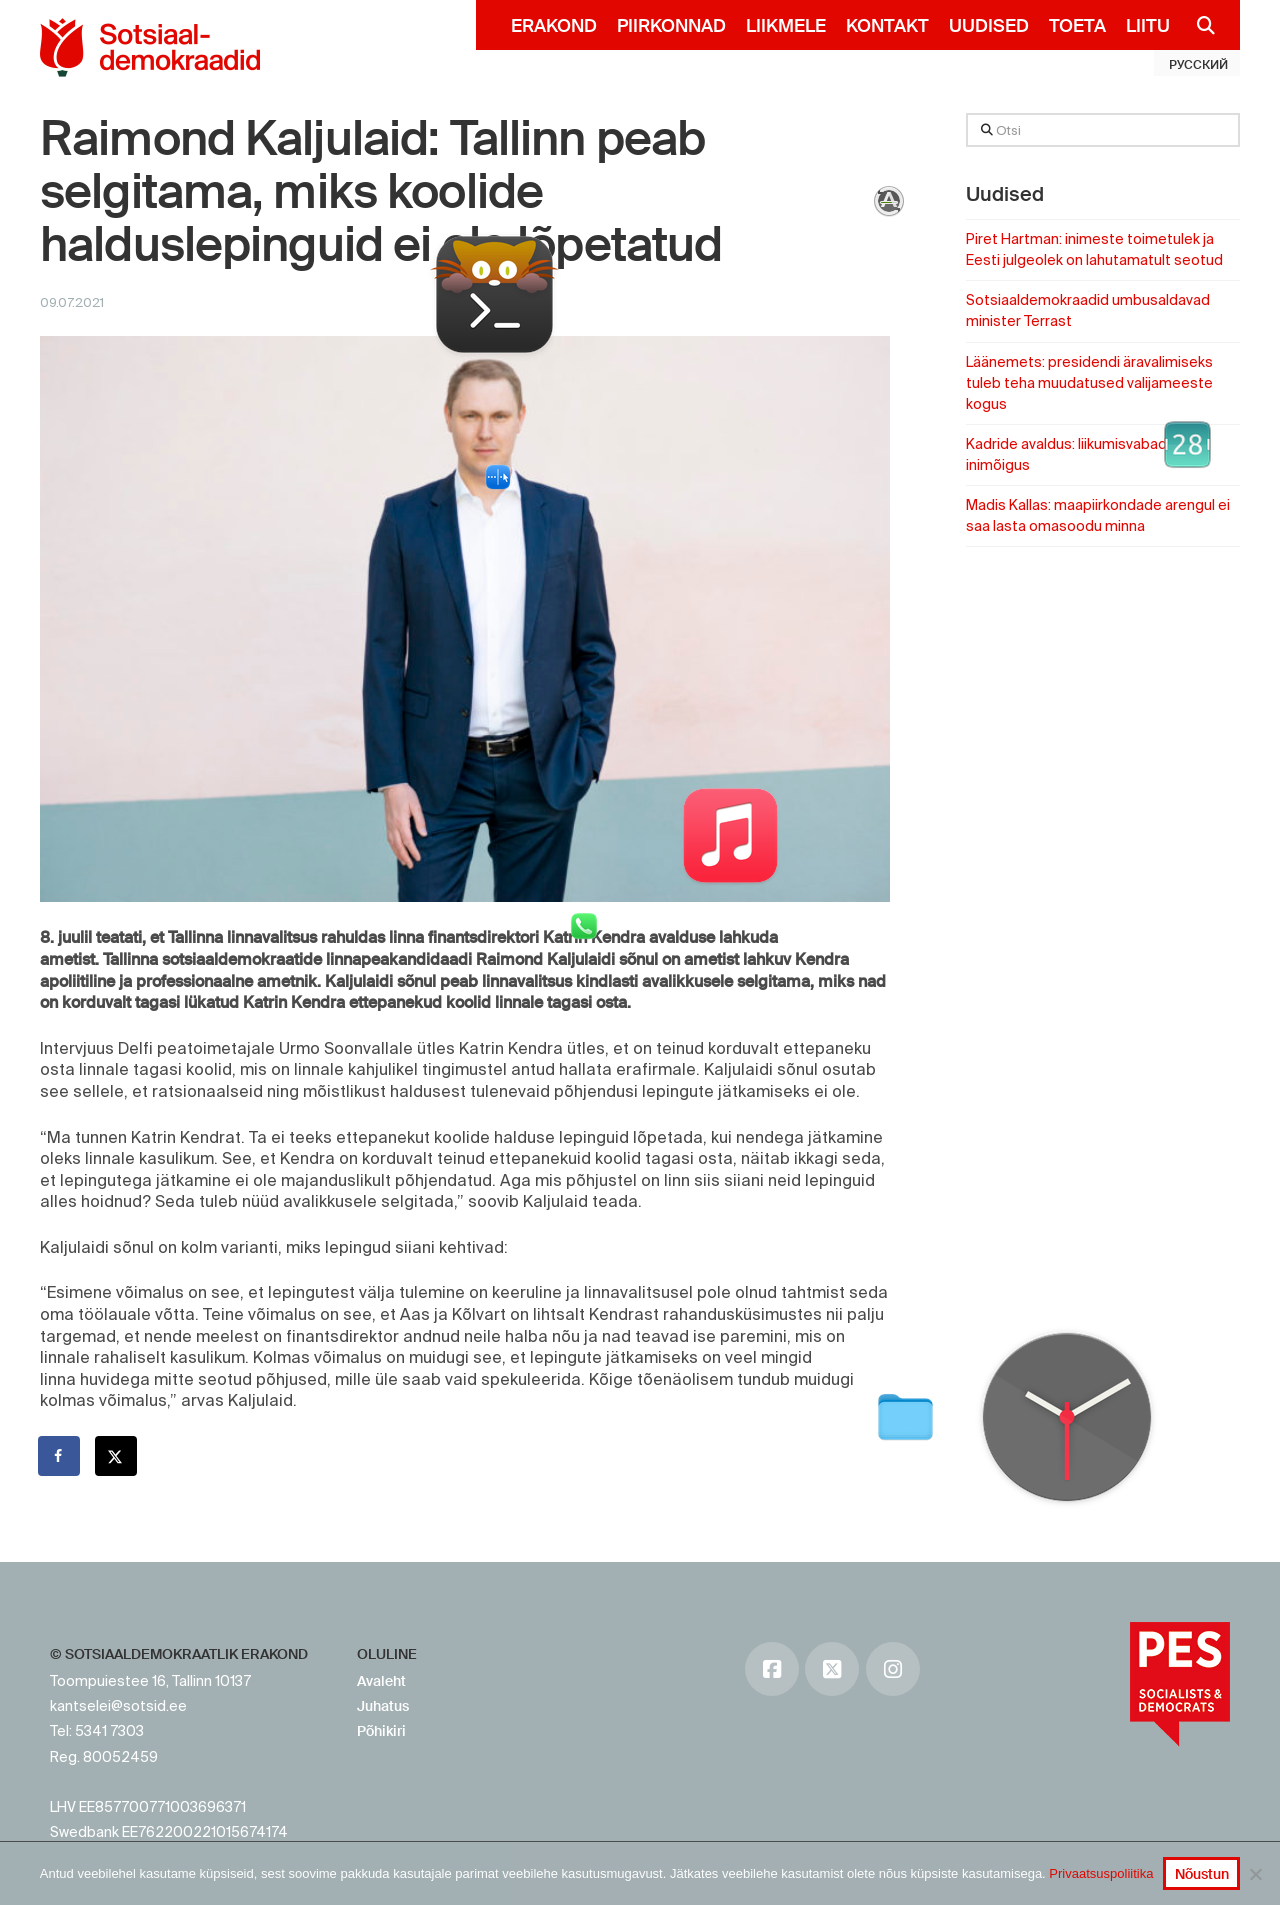 The image size is (1280, 1905). Describe the element at coordinates (905, 1416) in the screenshot. I see `open the folder app to browse files` at that location.